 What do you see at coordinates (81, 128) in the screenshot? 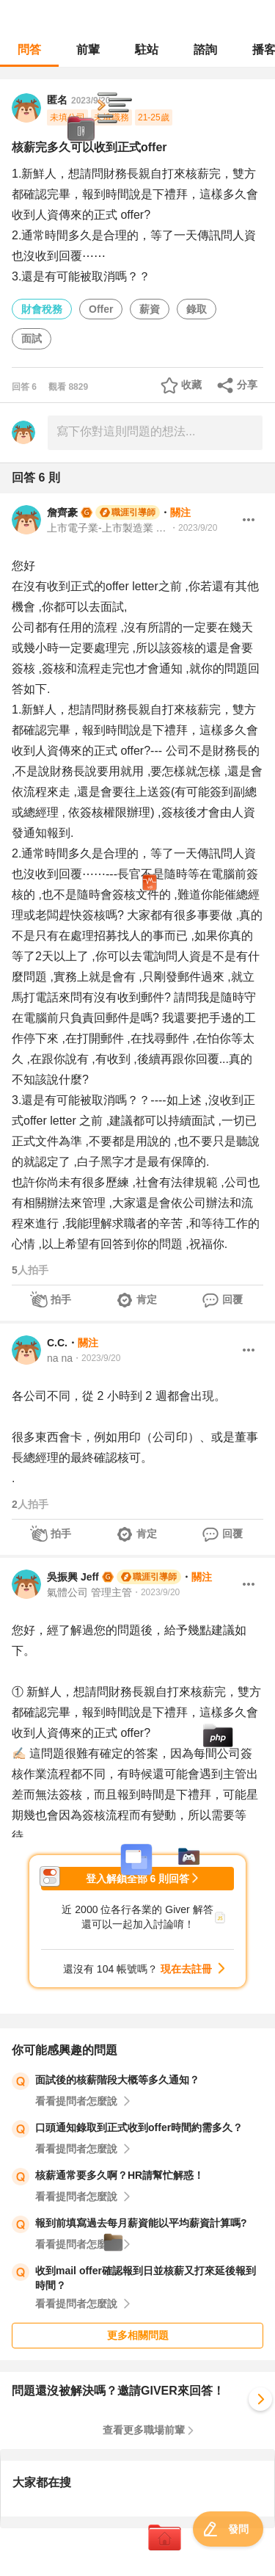
I see `open templates folder` at bounding box center [81, 128].